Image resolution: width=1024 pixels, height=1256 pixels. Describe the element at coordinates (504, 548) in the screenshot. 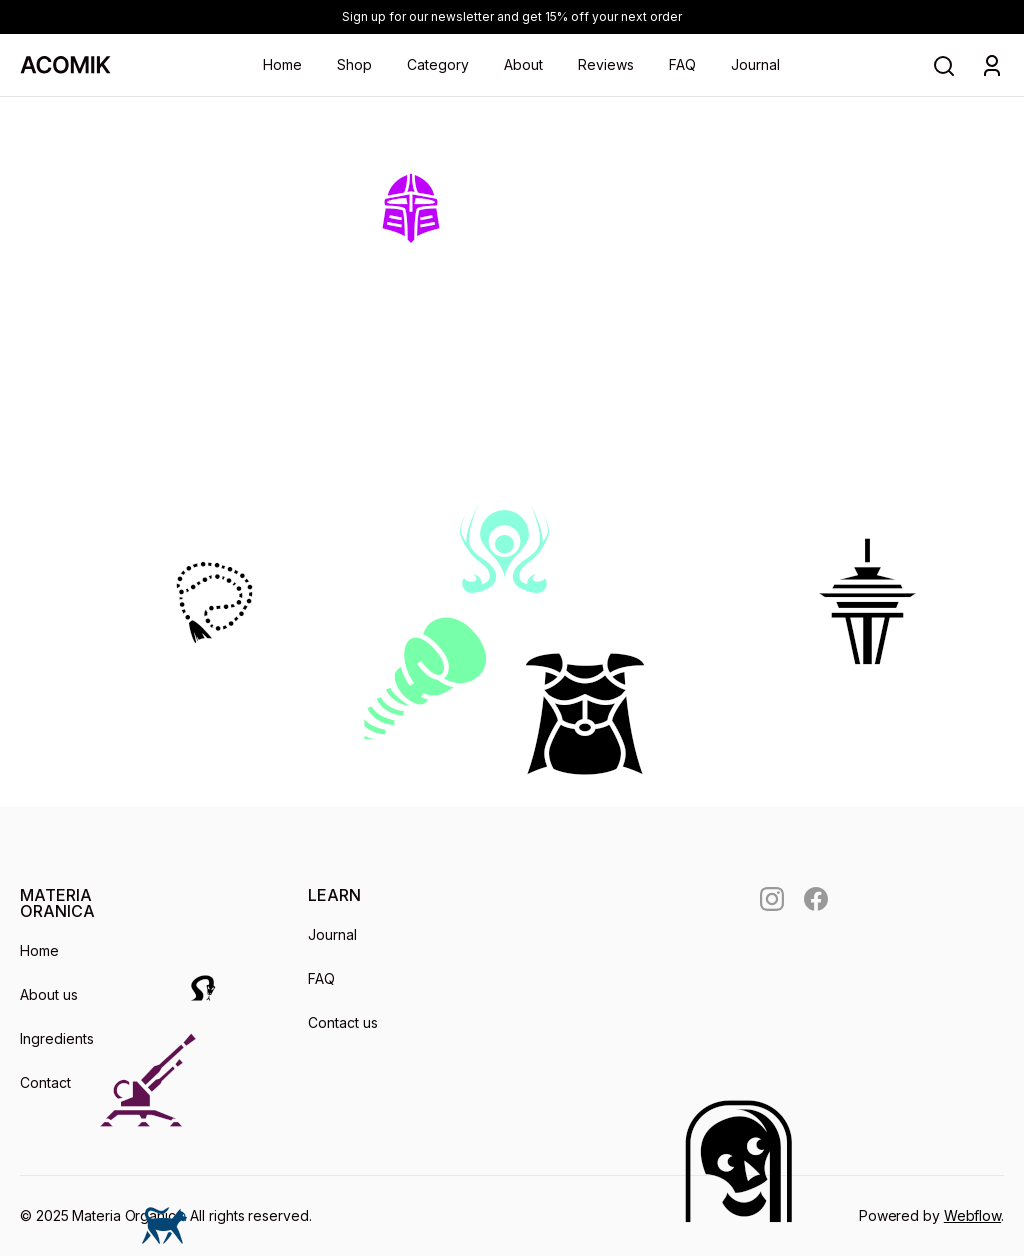

I see `decorative emblem or crest for a fantasy game guild` at that location.